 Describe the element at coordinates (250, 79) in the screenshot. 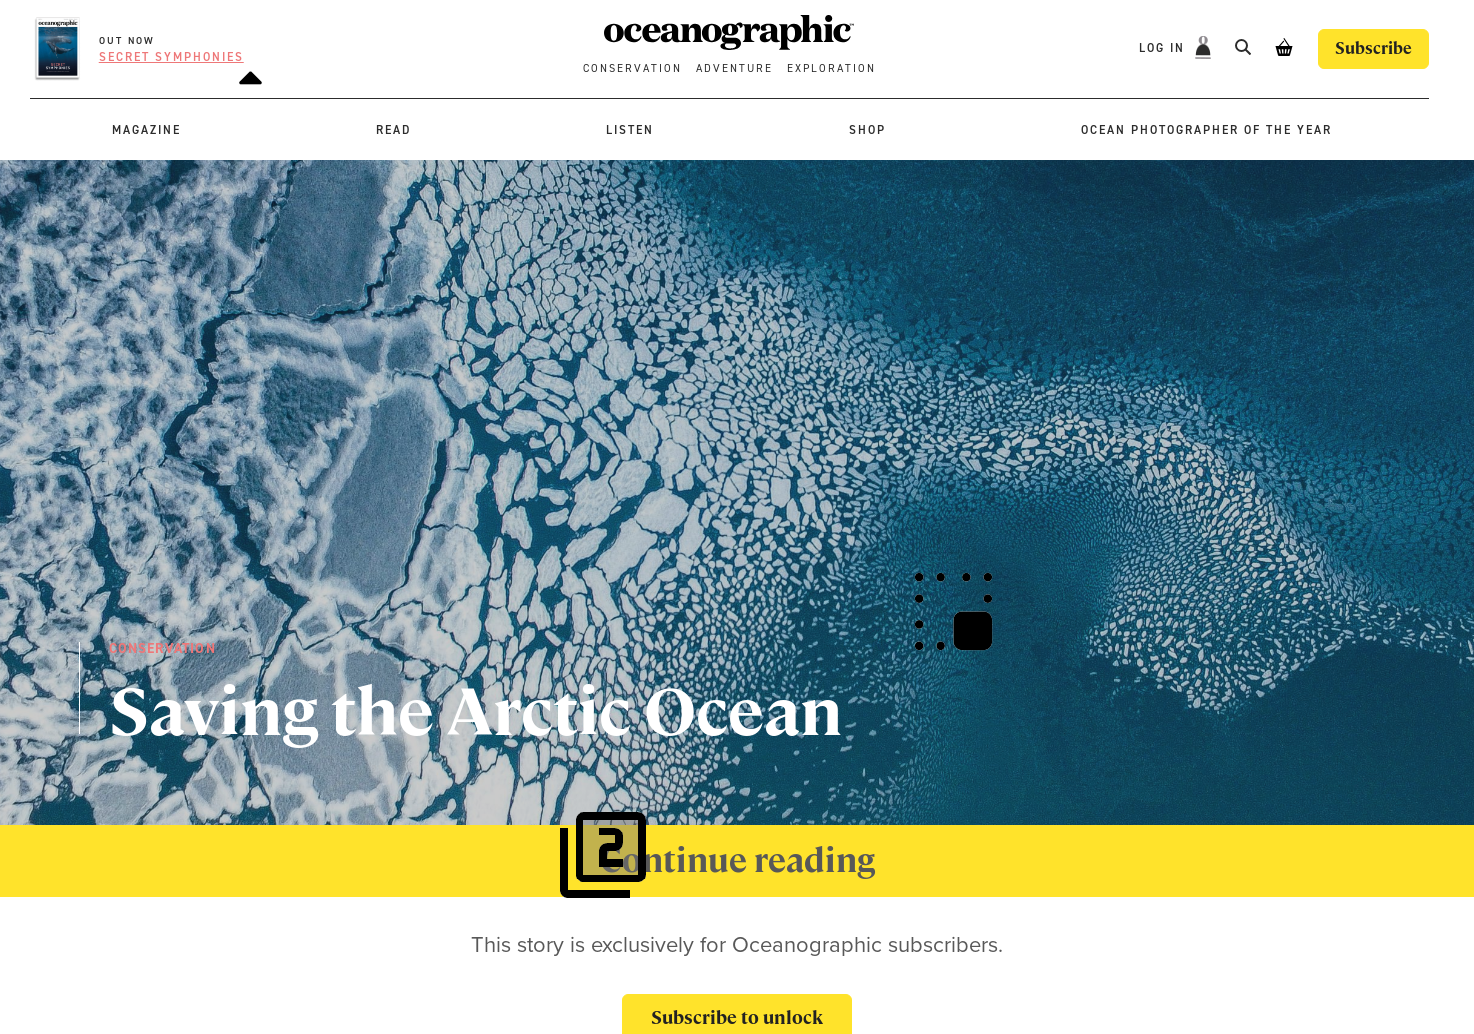

I see `collapse an expanded section` at that location.